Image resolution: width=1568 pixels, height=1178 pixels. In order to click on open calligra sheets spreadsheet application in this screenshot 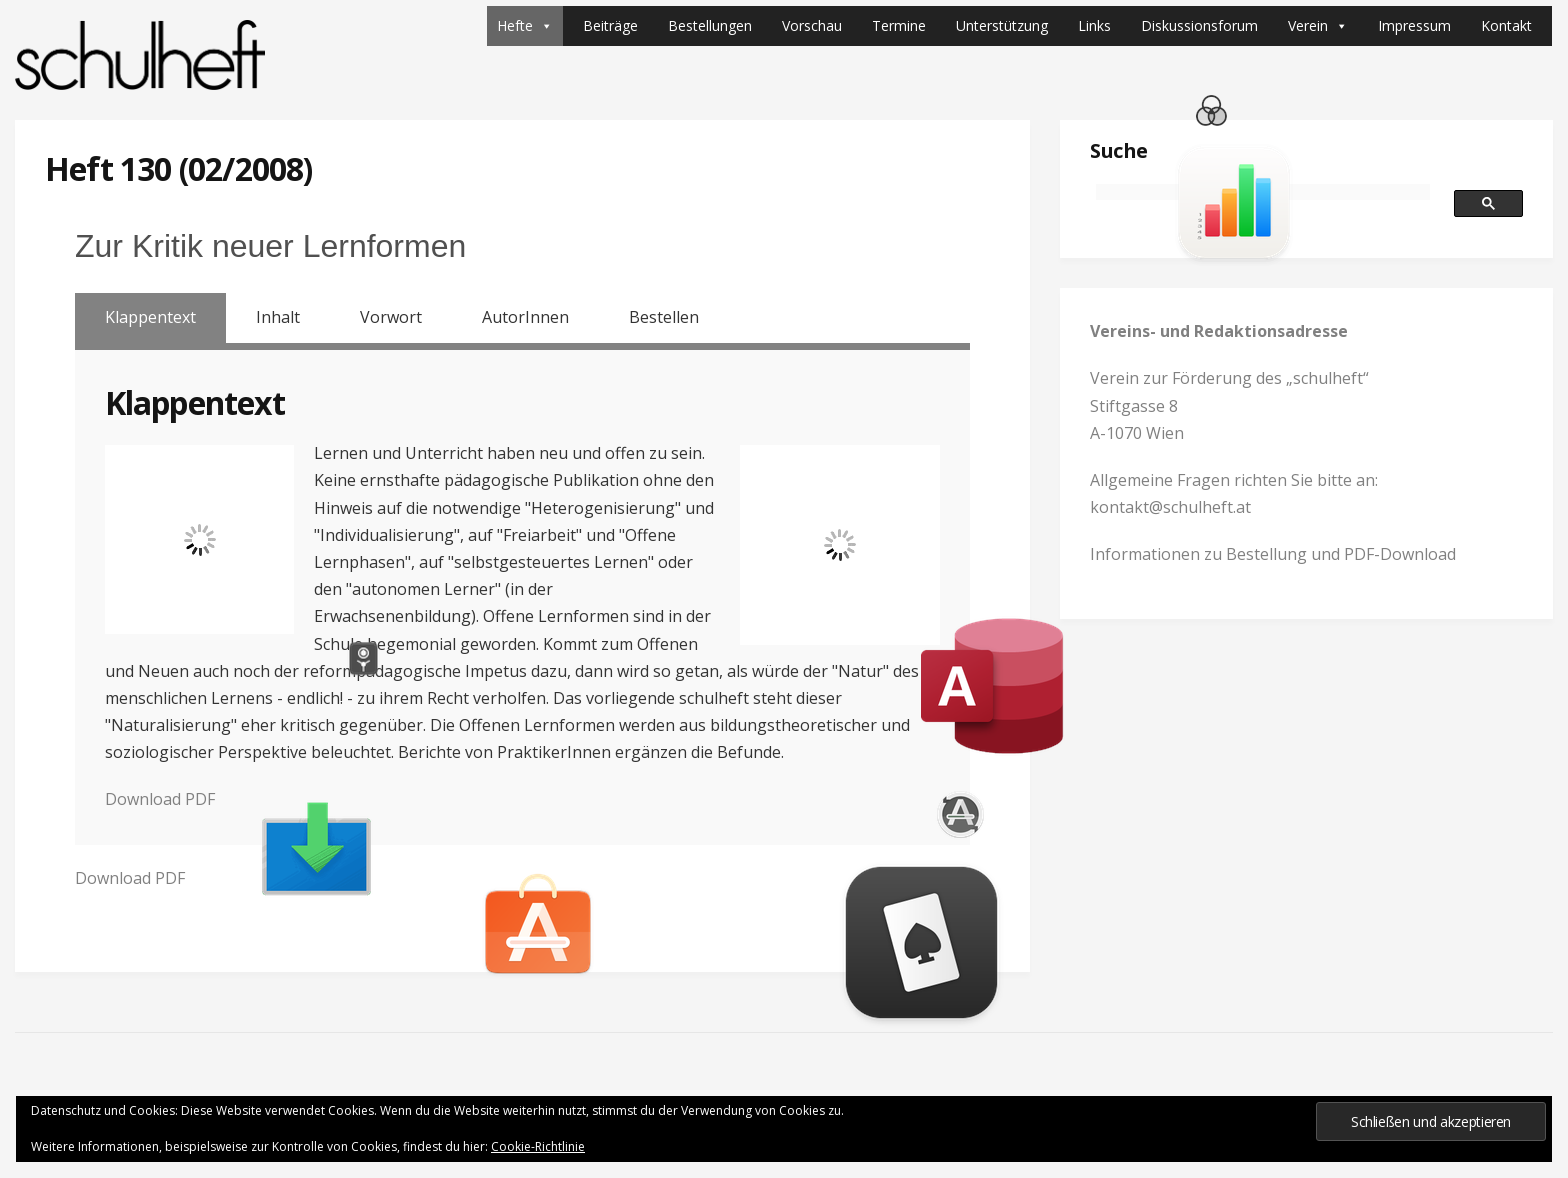, I will do `click(1234, 203)`.